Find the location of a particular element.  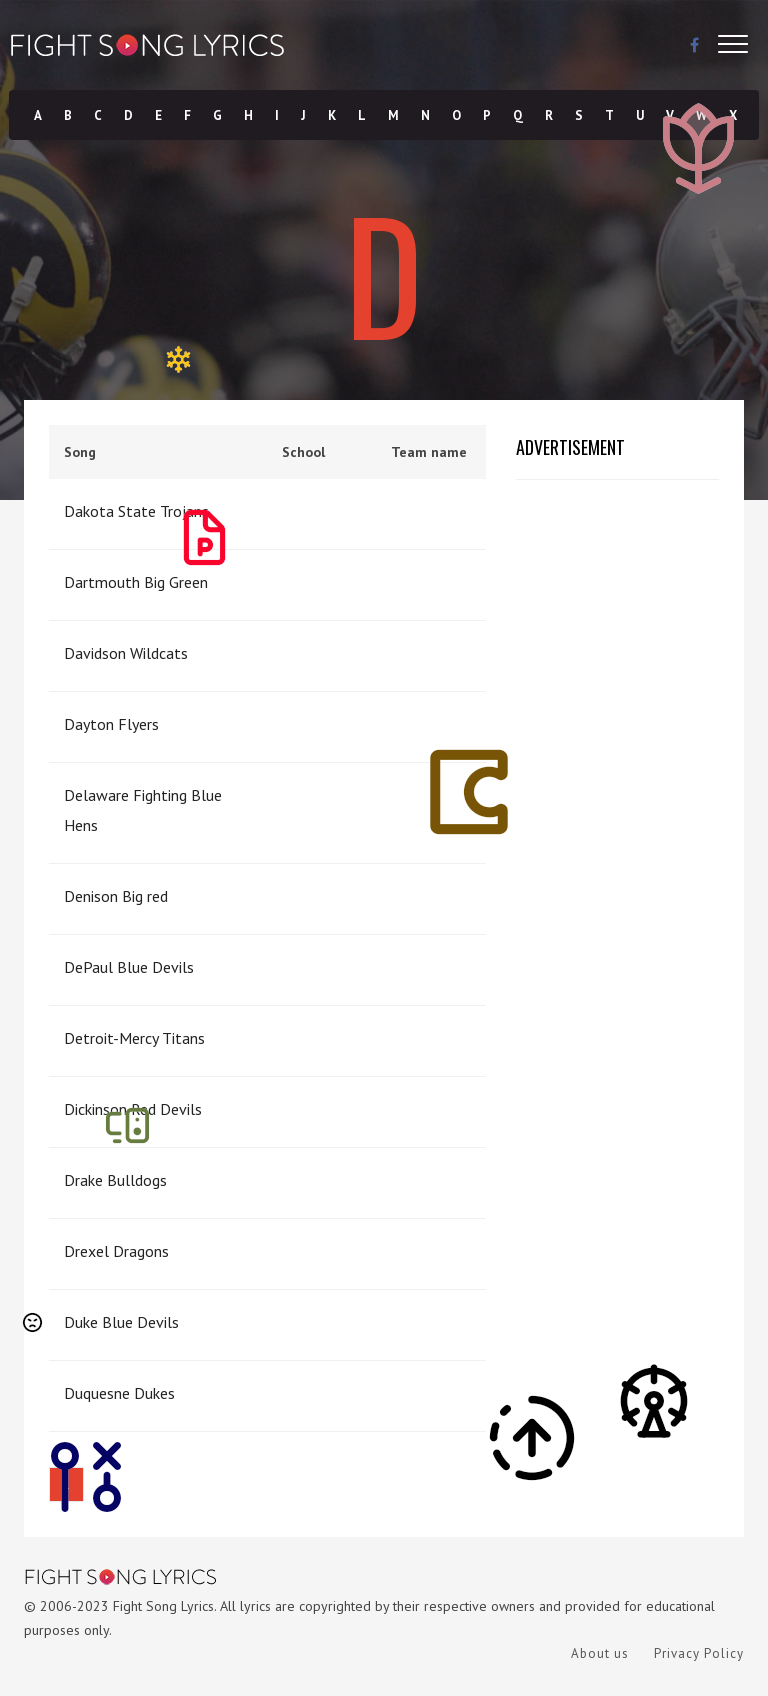

view amusement park or carnival attractions is located at coordinates (654, 1401).